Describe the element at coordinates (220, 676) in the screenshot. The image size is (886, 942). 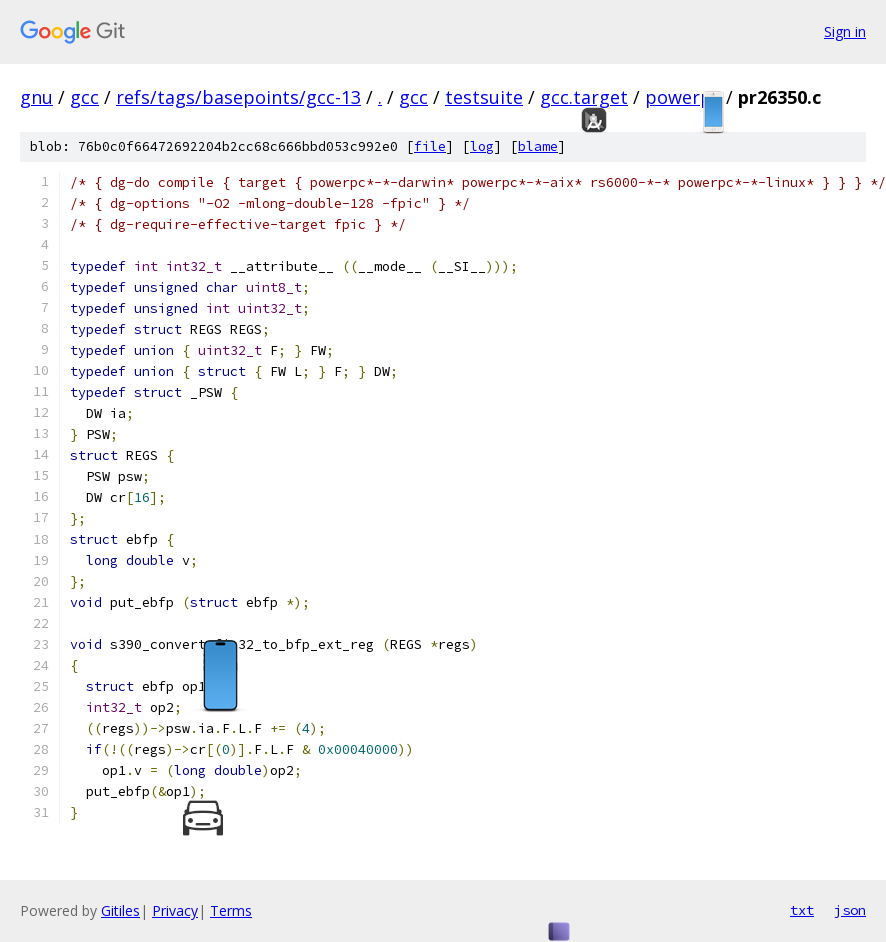
I see `iPhone 15 Pro device icon` at that location.